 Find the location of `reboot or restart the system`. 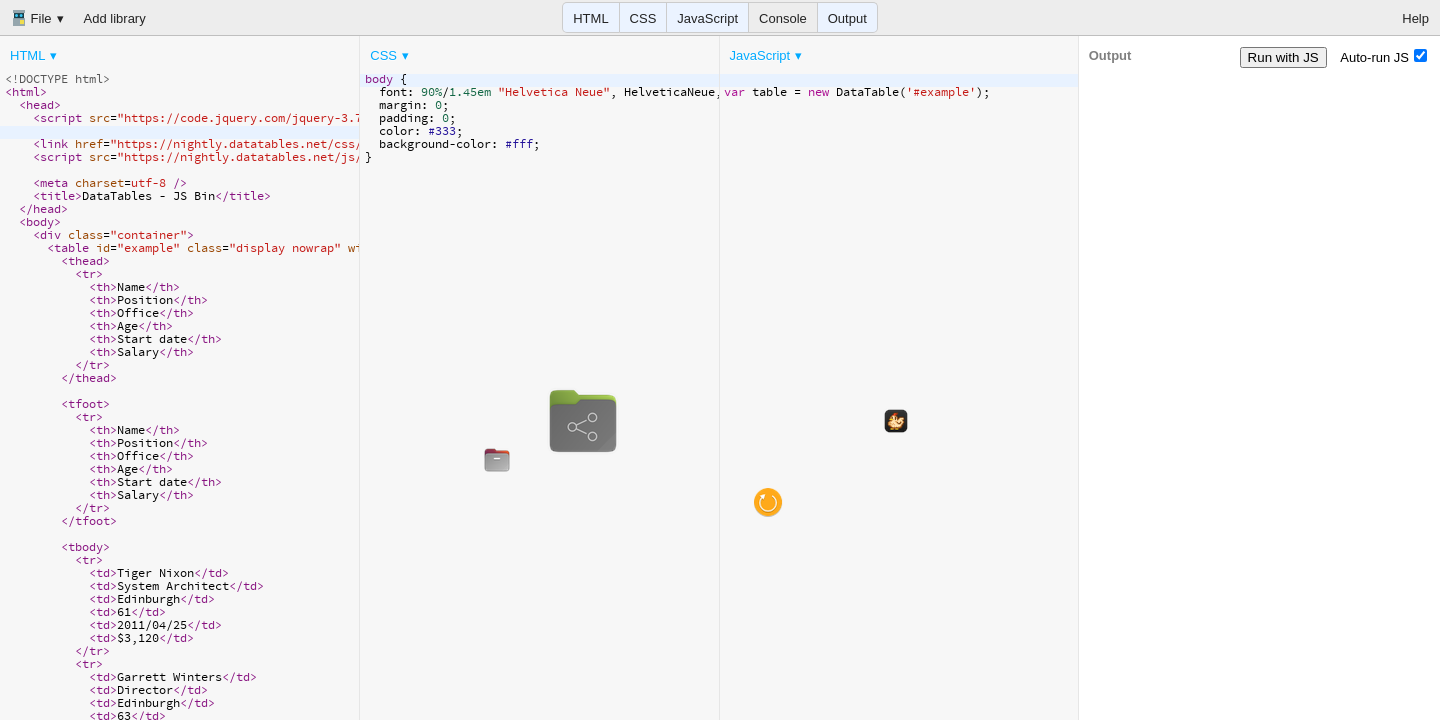

reboot or restart the system is located at coordinates (768, 502).